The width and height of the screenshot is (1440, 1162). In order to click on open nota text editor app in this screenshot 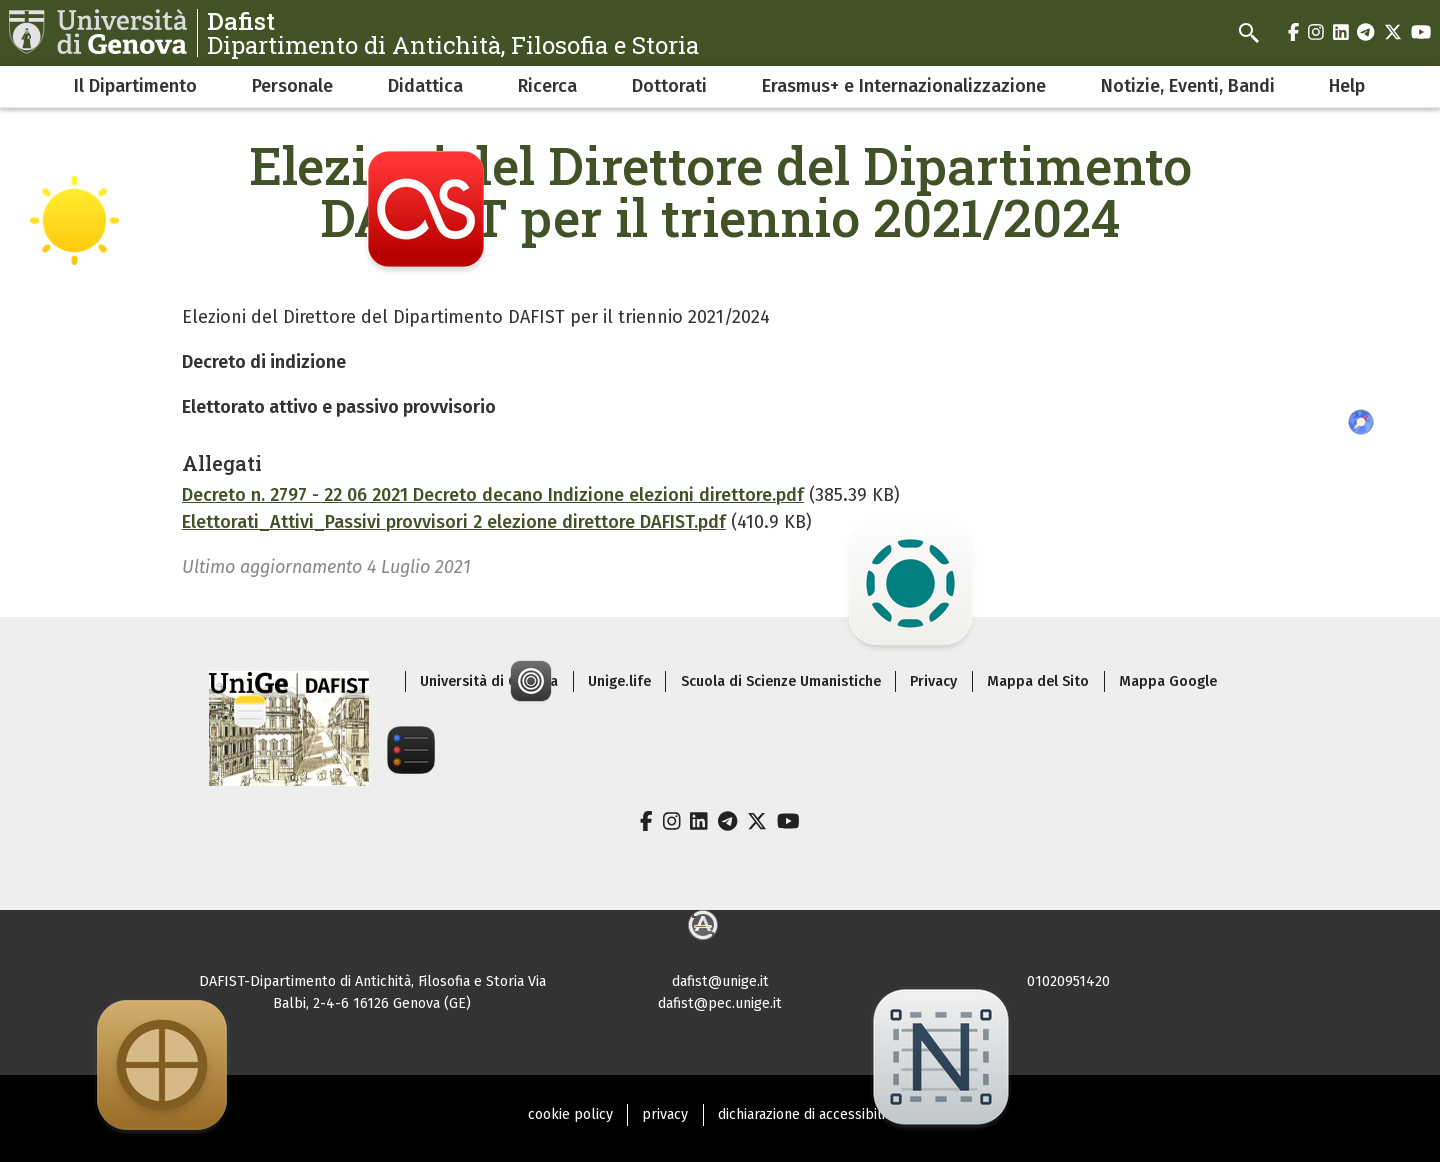, I will do `click(941, 1057)`.